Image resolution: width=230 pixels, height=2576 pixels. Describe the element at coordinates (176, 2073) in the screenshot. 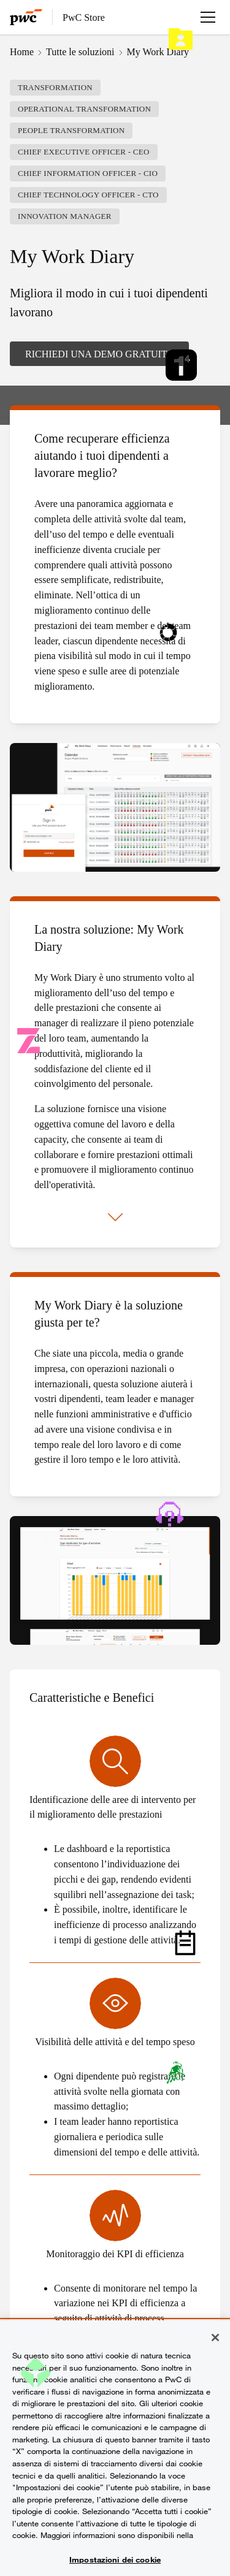

I see `lamborghini brand logo` at that location.